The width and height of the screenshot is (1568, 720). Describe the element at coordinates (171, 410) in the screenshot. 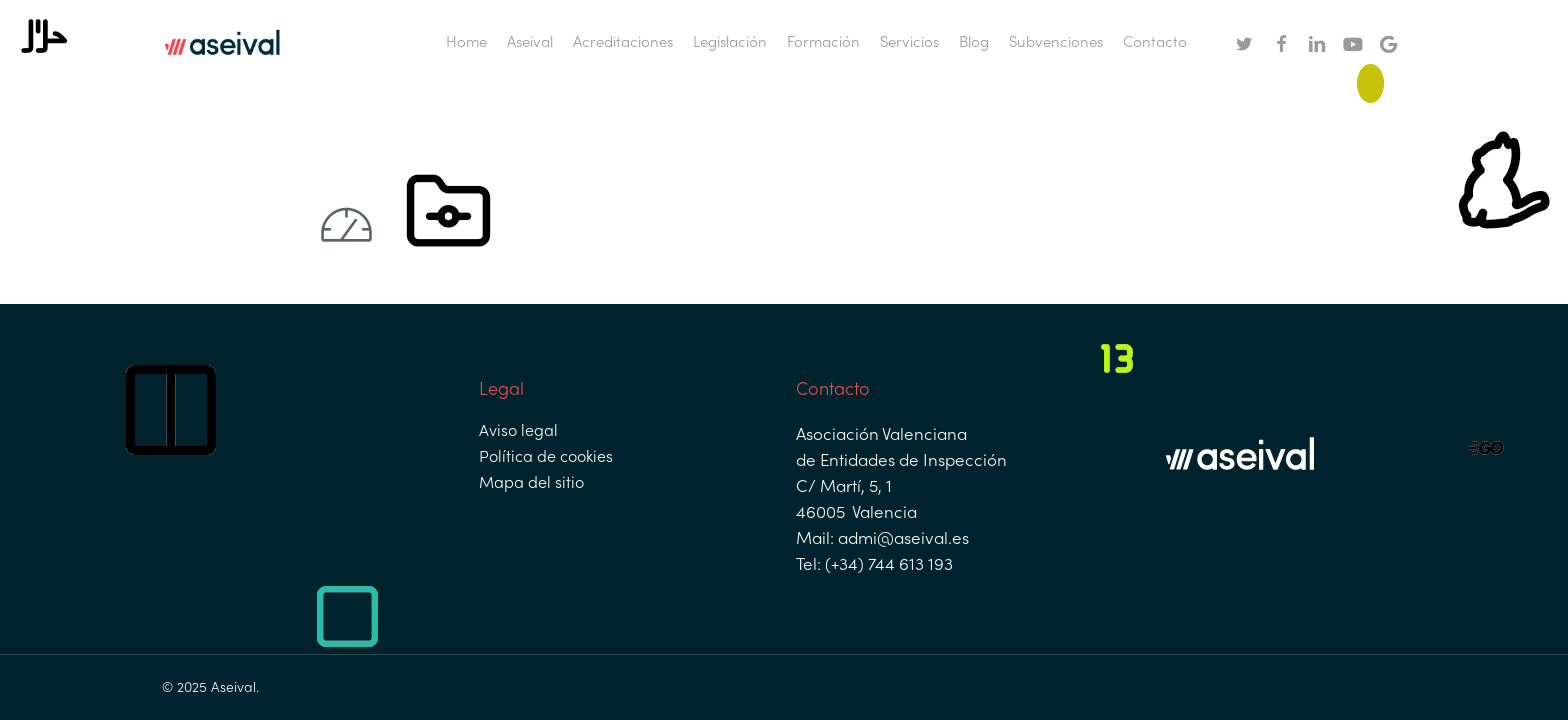

I see `switch to two-column layout` at that location.